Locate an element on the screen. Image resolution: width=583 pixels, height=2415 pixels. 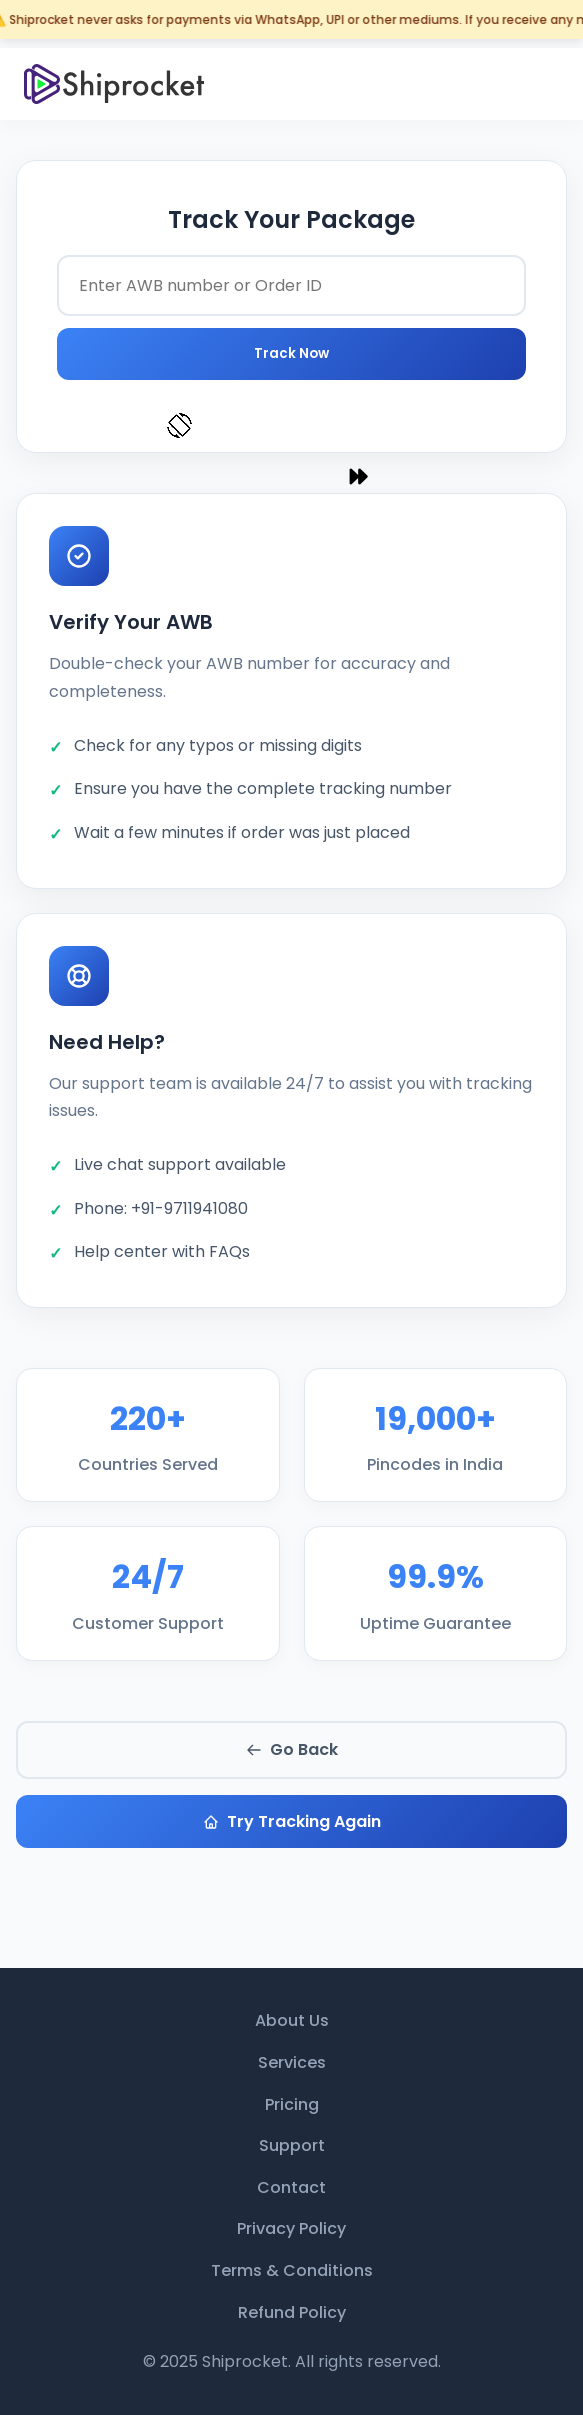
rotate screen orientation is located at coordinates (179, 425).